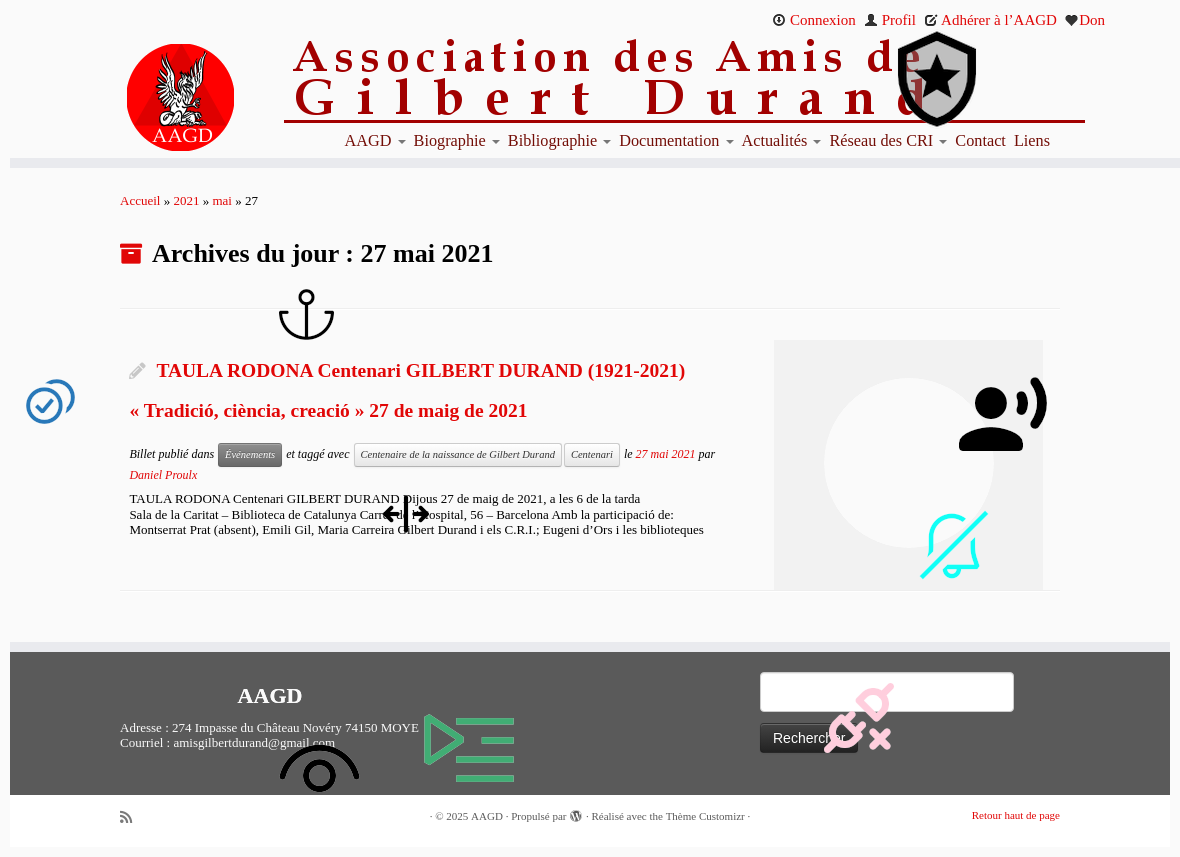 Image resolution: width=1180 pixels, height=857 pixels. What do you see at coordinates (406, 514) in the screenshot?
I see `expand or resize content horizontally` at bounding box center [406, 514].